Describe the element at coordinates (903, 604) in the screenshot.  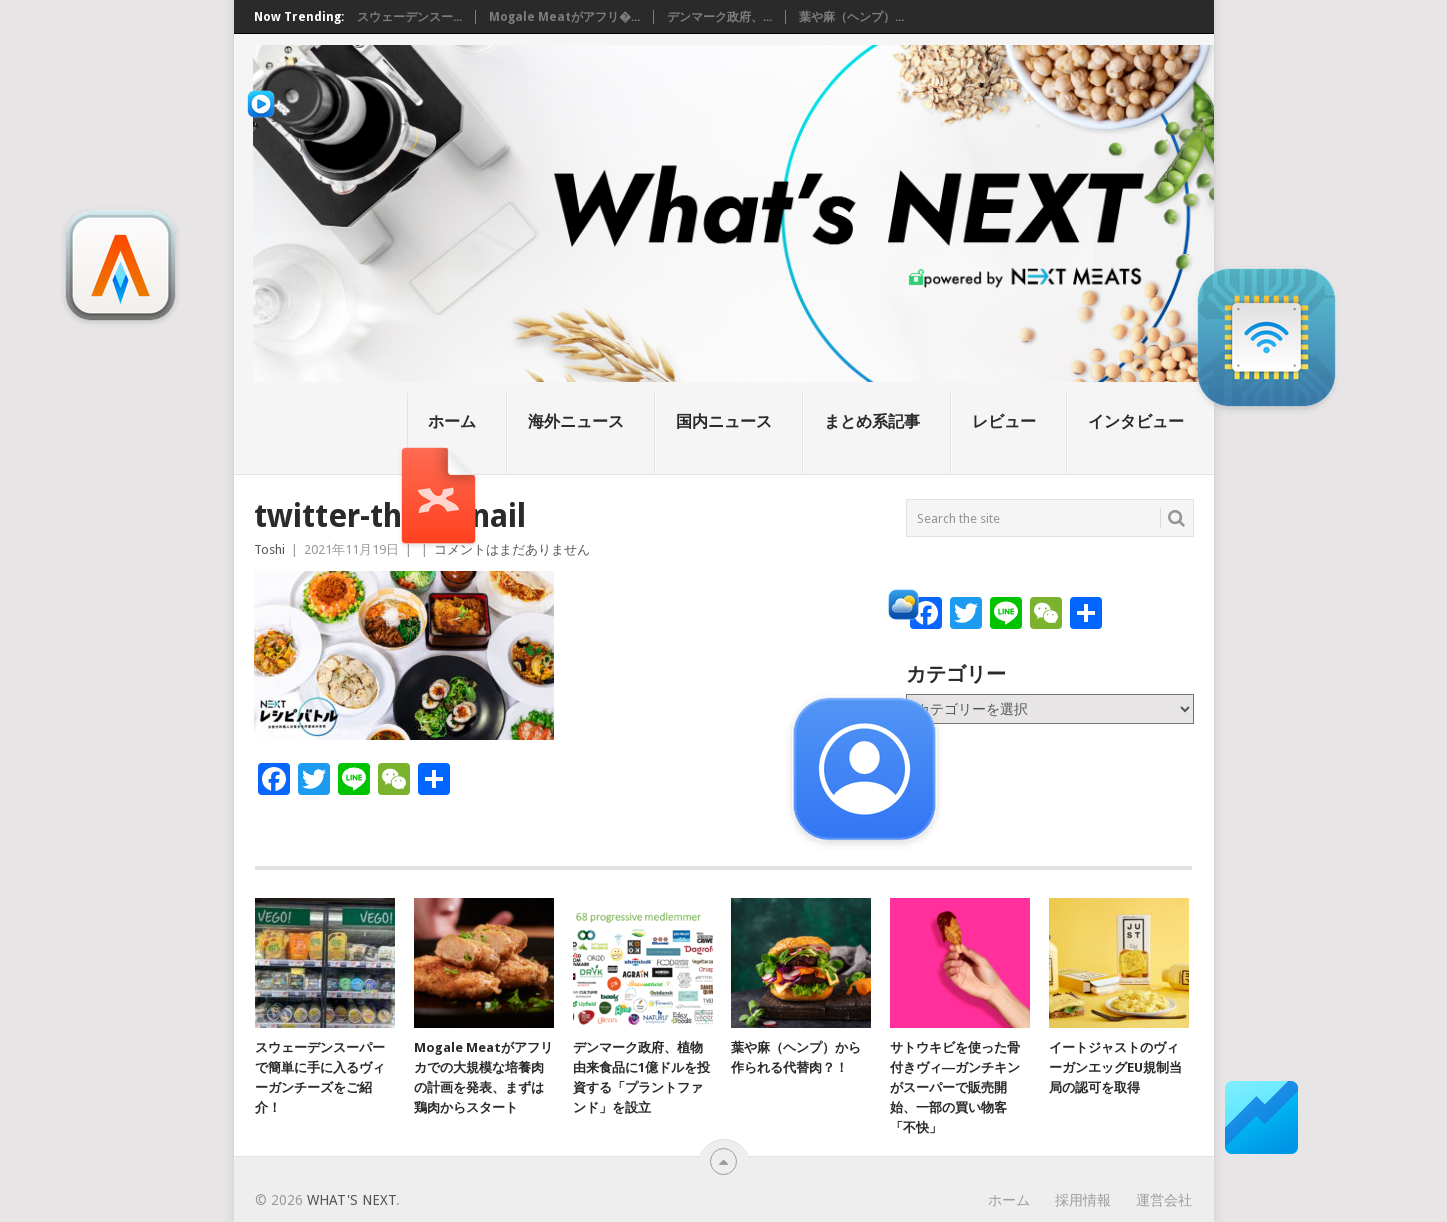
I see `open the weather app` at that location.